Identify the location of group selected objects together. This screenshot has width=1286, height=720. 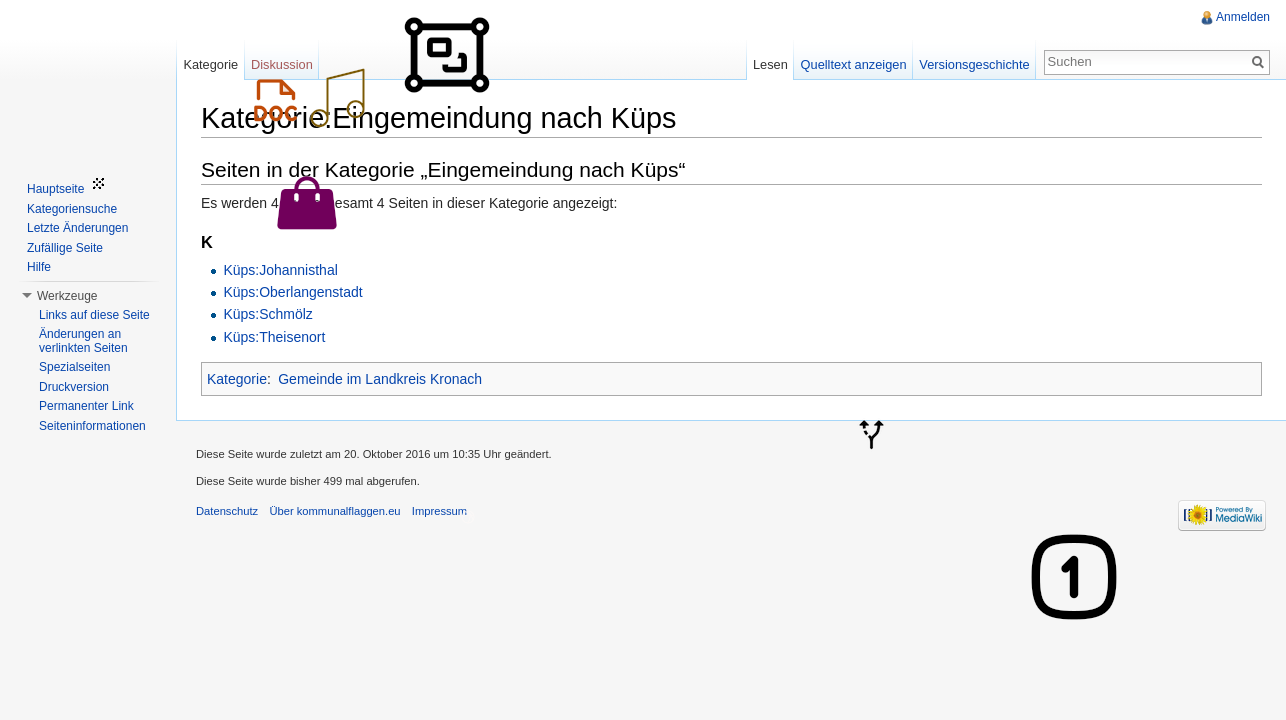
(447, 55).